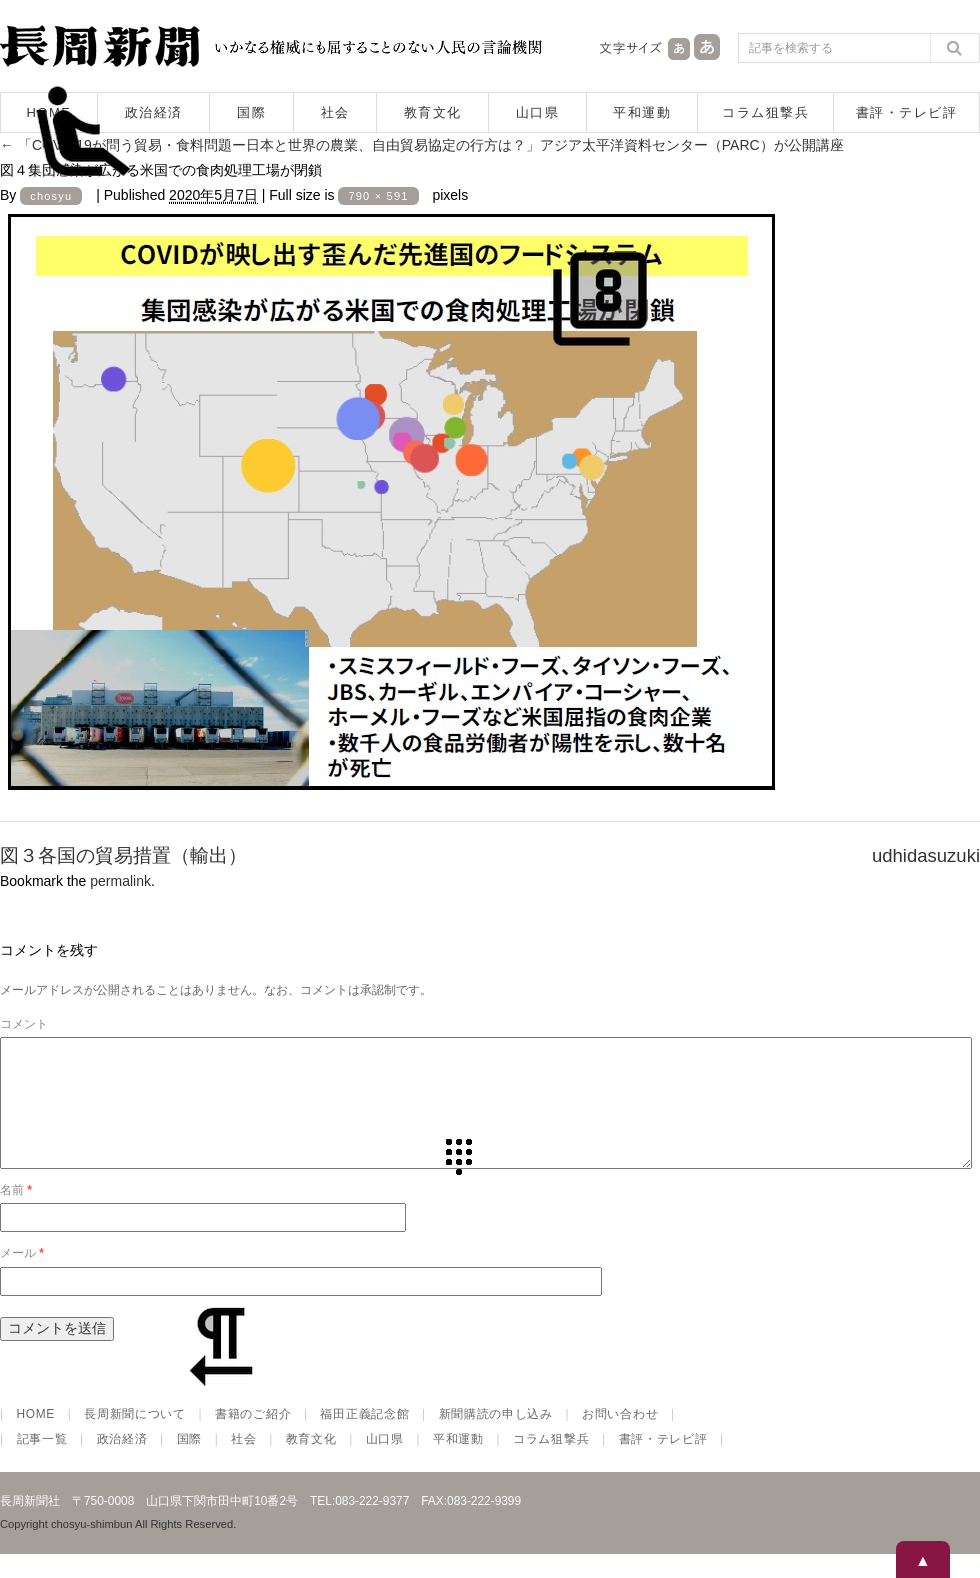 This screenshot has height=1578, width=980. What do you see at coordinates (600, 299) in the screenshot?
I see `view photo filter number 8` at bounding box center [600, 299].